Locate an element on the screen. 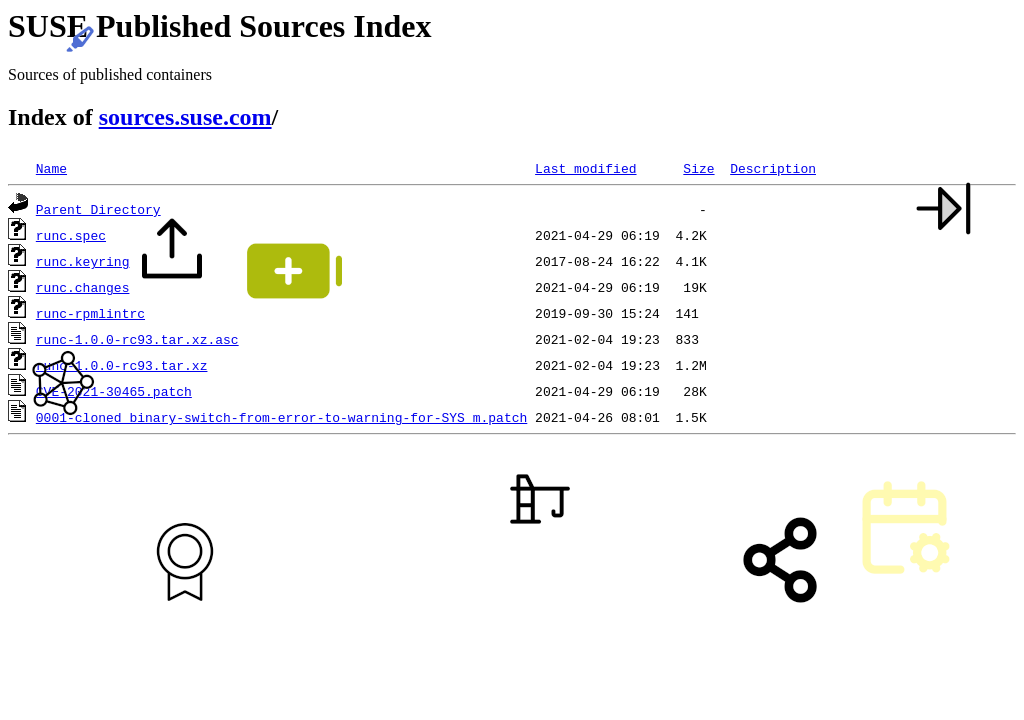  add or extend battery life is located at coordinates (293, 271).